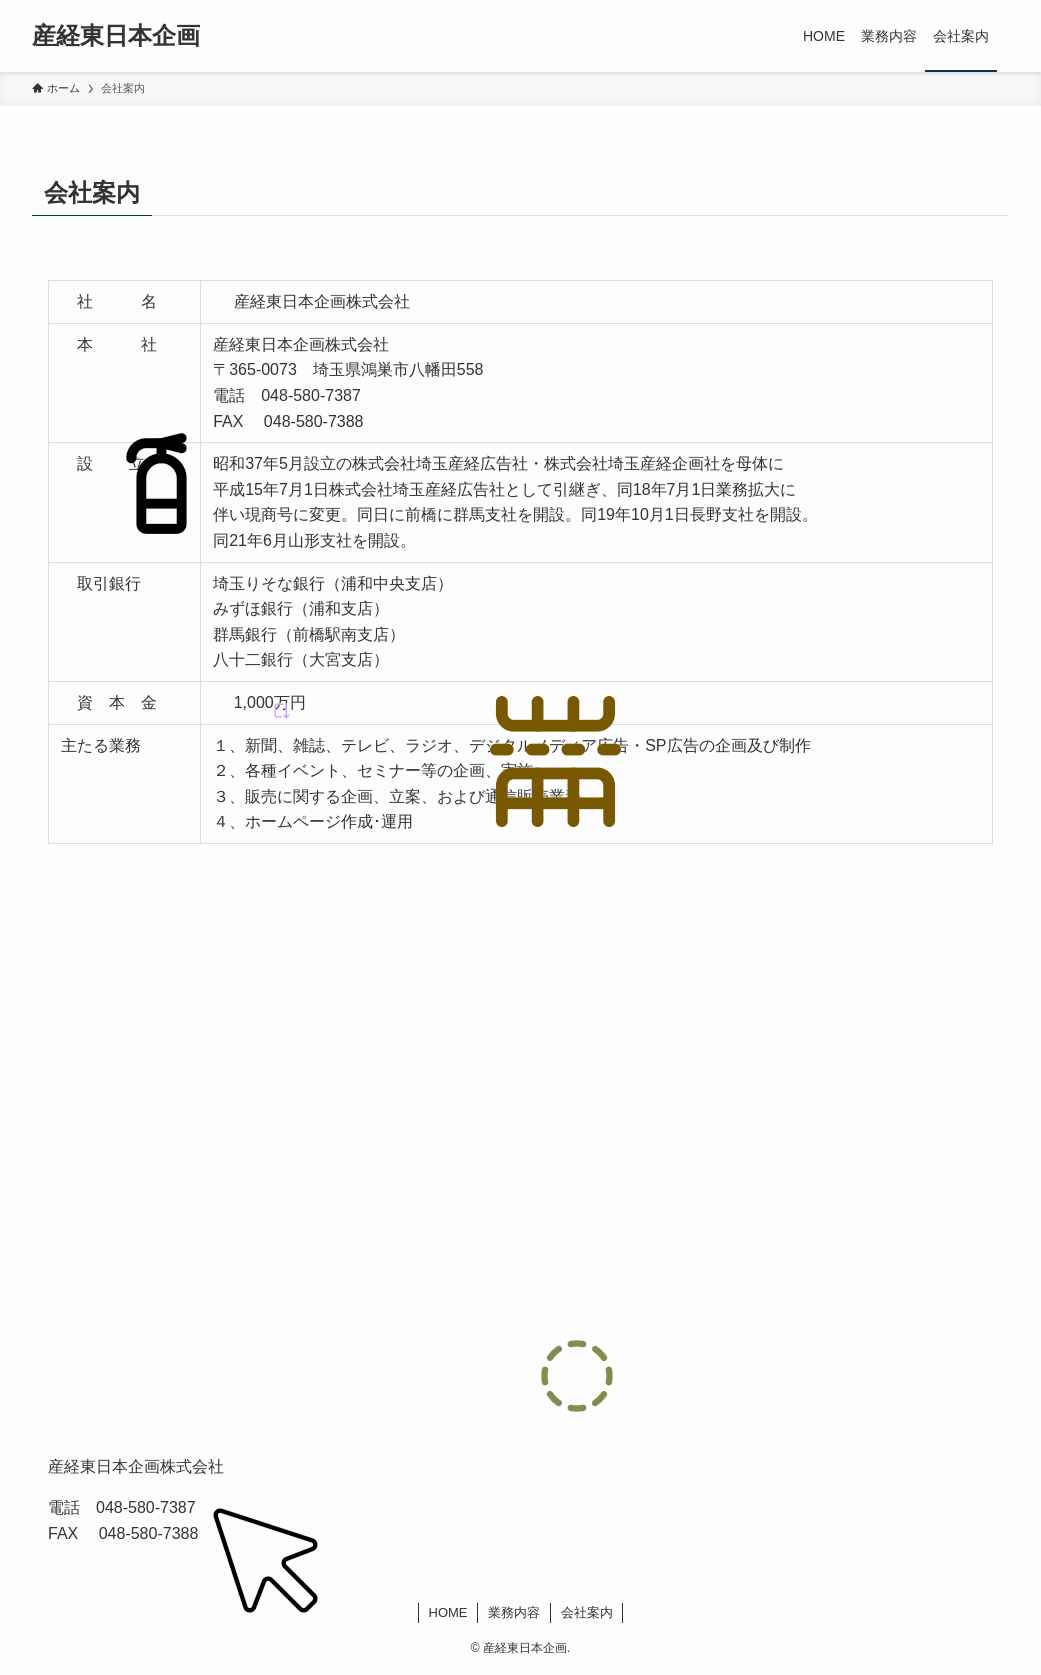  What do you see at coordinates (281, 710) in the screenshot?
I see `auto-fit content to bottom boundary` at bounding box center [281, 710].